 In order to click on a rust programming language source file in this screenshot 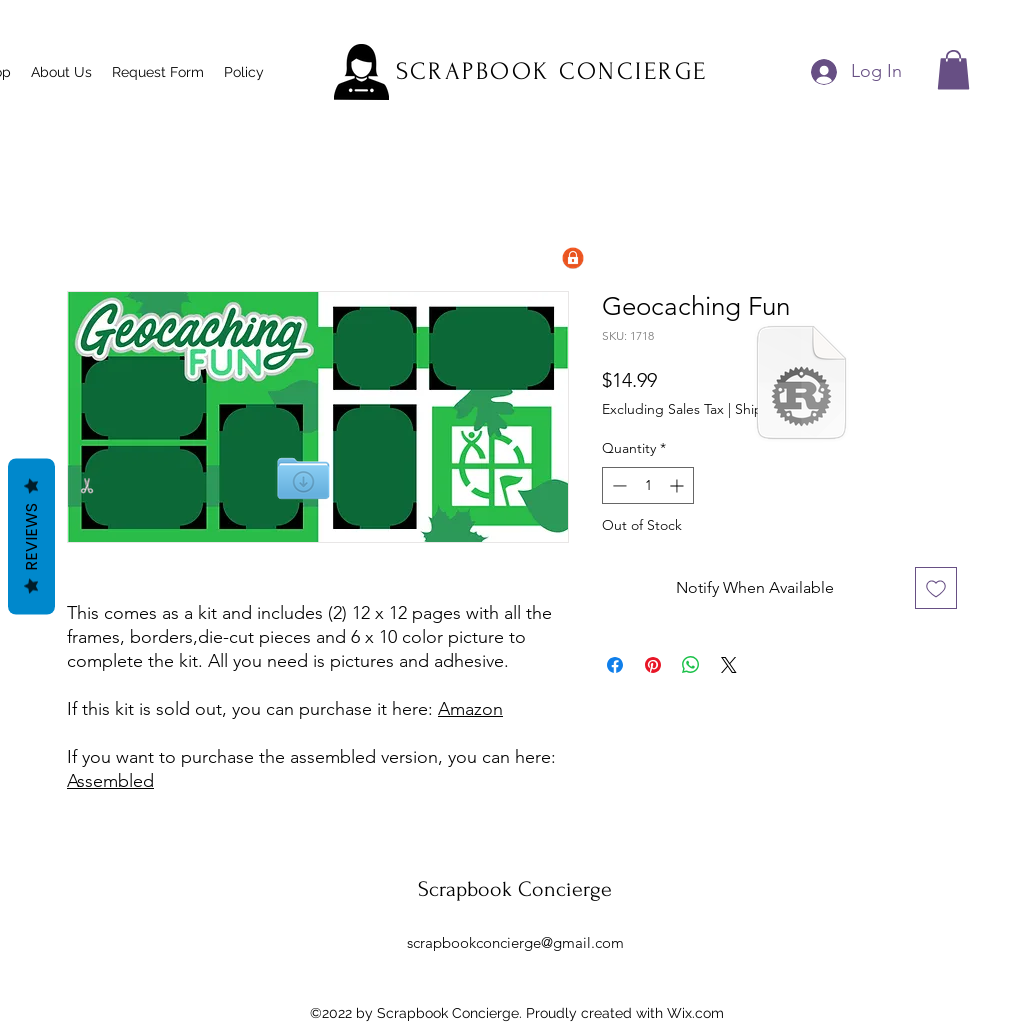, I will do `click(801, 382)`.